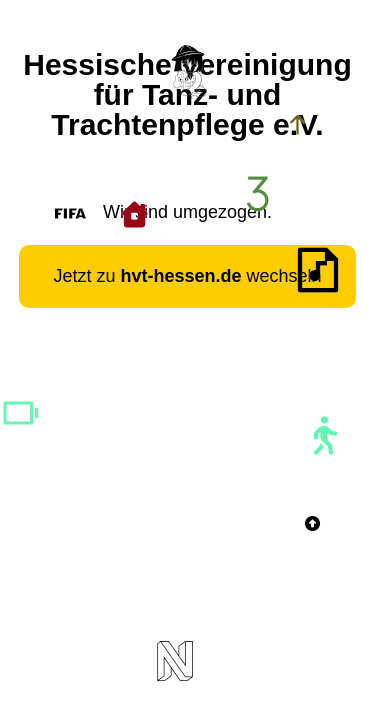 This screenshot has height=720, width=375. What do you see at coordinates (189, 72) in the screenshot?
I see `launch ren'py visual novel engine` at bounding box center [189, 72].